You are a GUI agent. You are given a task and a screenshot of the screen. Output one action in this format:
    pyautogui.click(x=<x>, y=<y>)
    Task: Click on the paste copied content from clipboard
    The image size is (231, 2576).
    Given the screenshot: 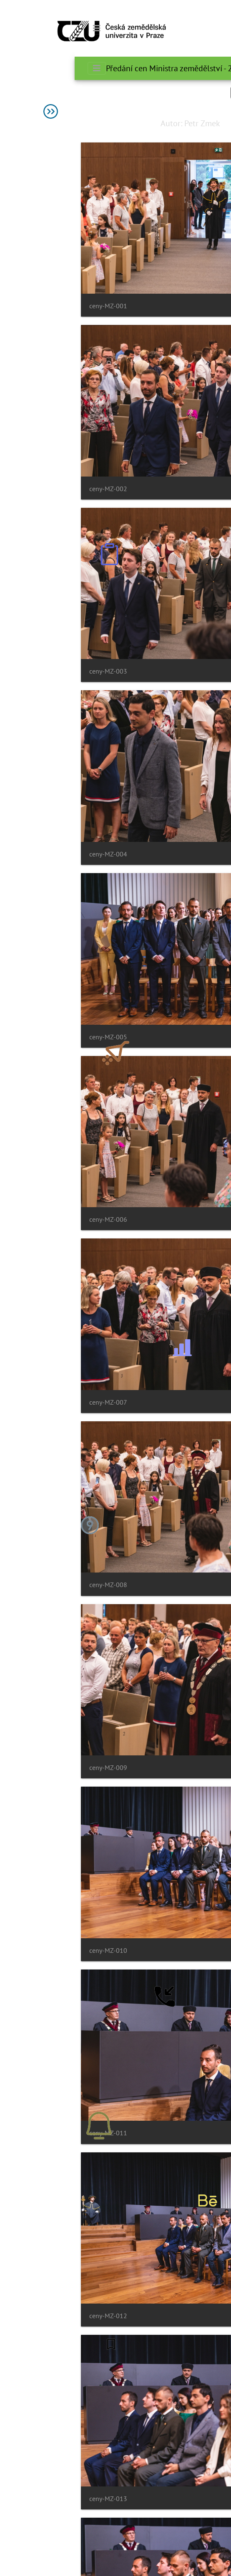 What is the action you would take?
    pyautogui.click(x=109, y=554)
    